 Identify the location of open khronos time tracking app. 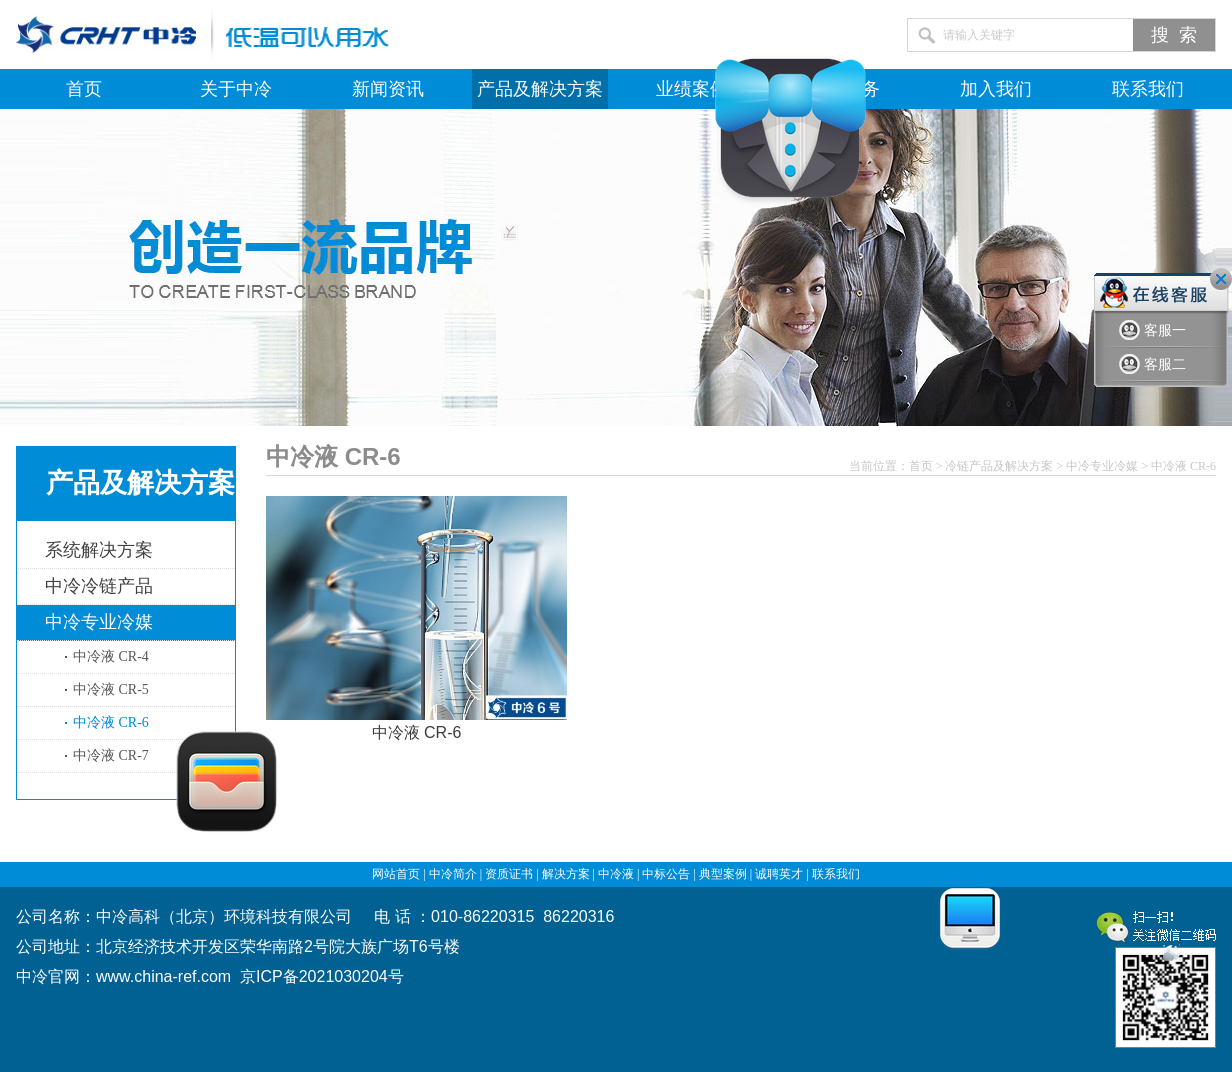
(509, 231).